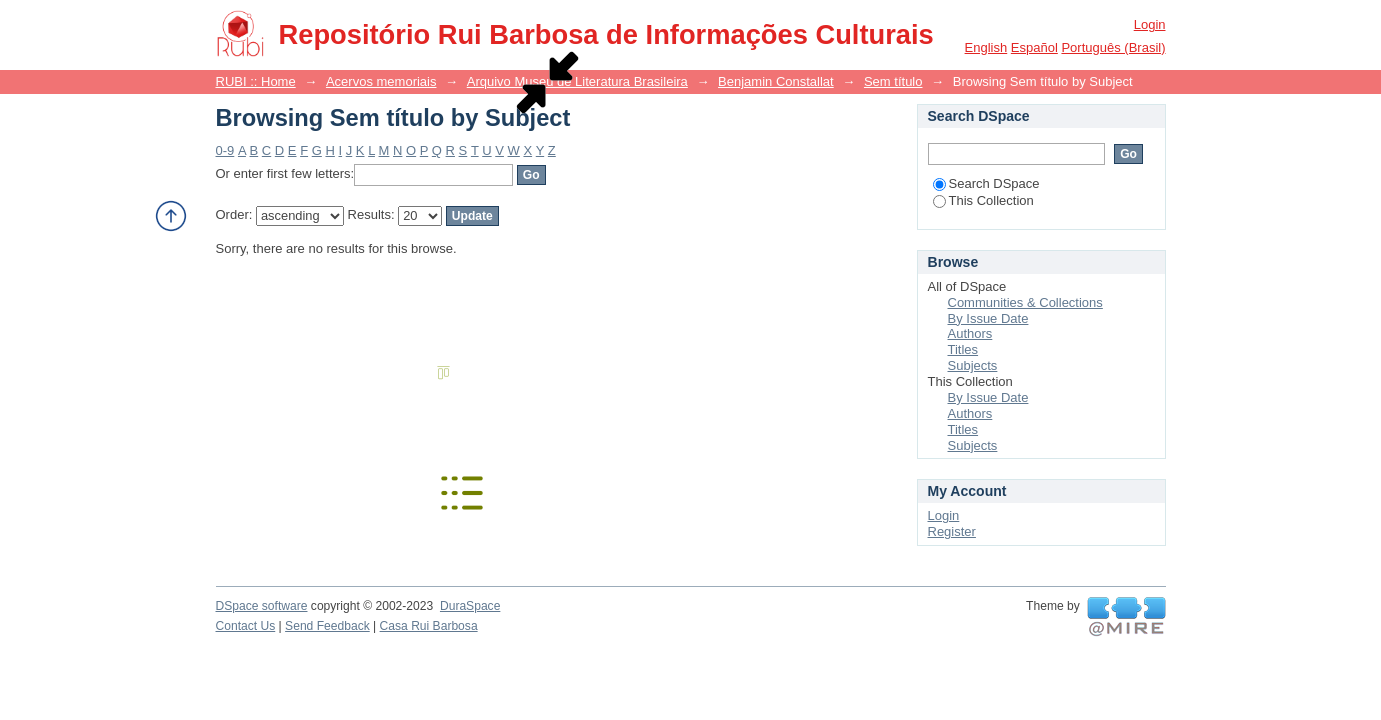 This screenshot has width=1381, height=720. What do you see at coordinates (462, 493) in the screenshot?
I see `view activity logs or history` at bounding box center [462, 493].